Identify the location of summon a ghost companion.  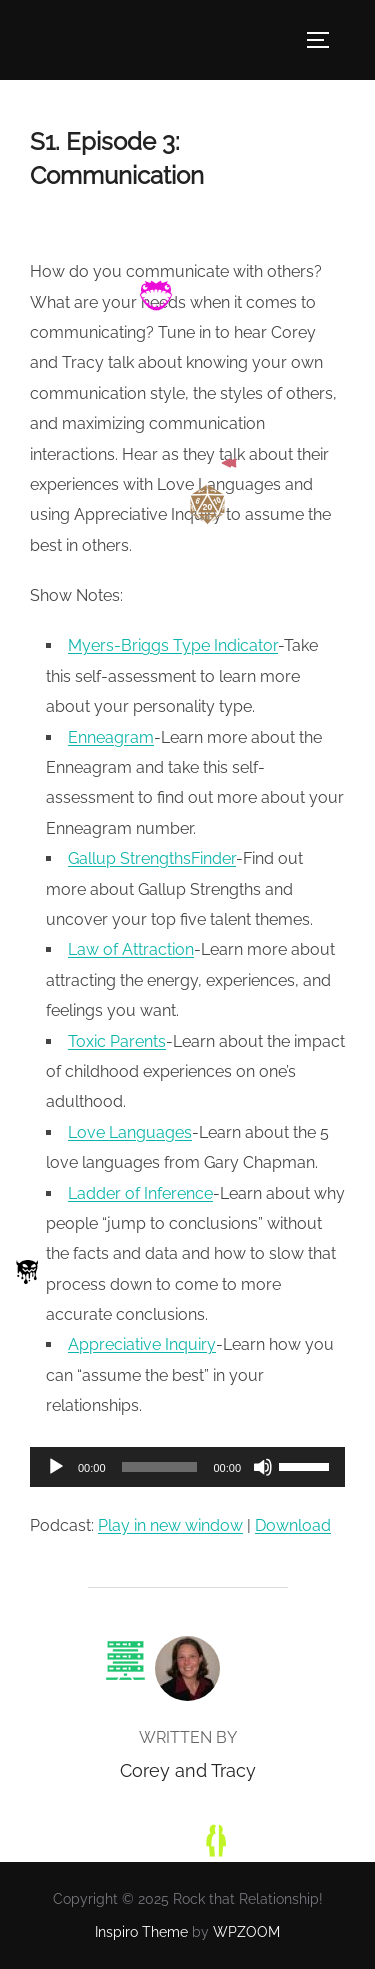
(216, 1840).